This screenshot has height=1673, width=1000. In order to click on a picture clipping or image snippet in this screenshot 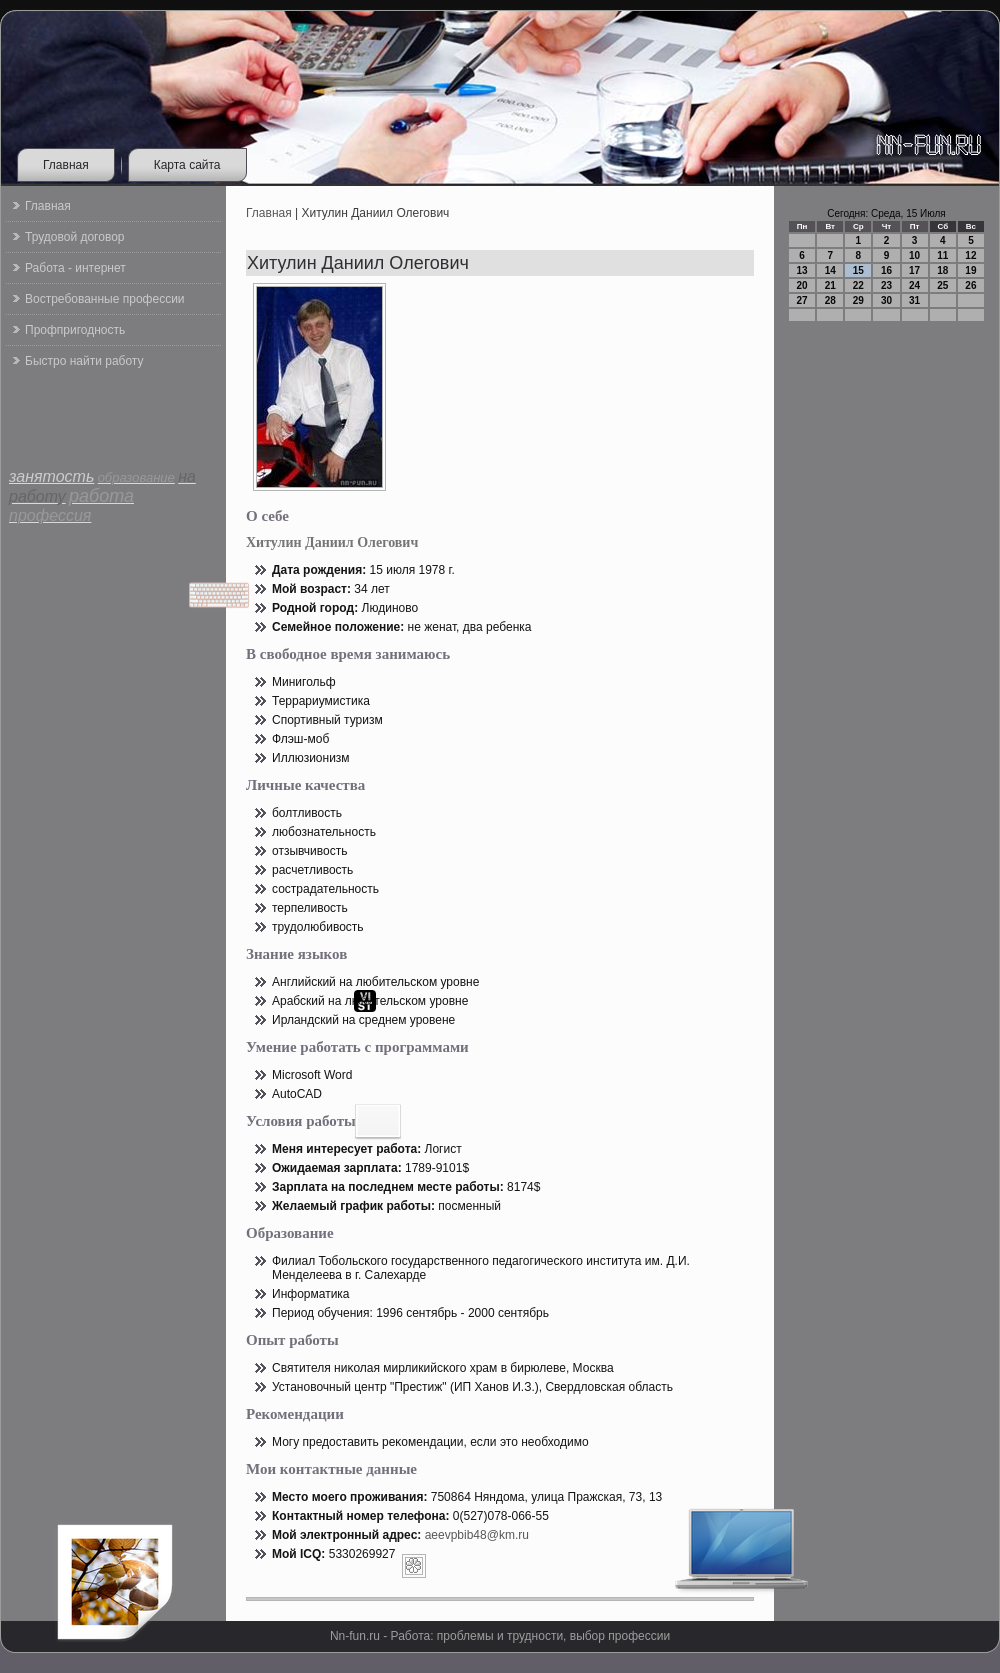, I will do `click(115, 1585)`.